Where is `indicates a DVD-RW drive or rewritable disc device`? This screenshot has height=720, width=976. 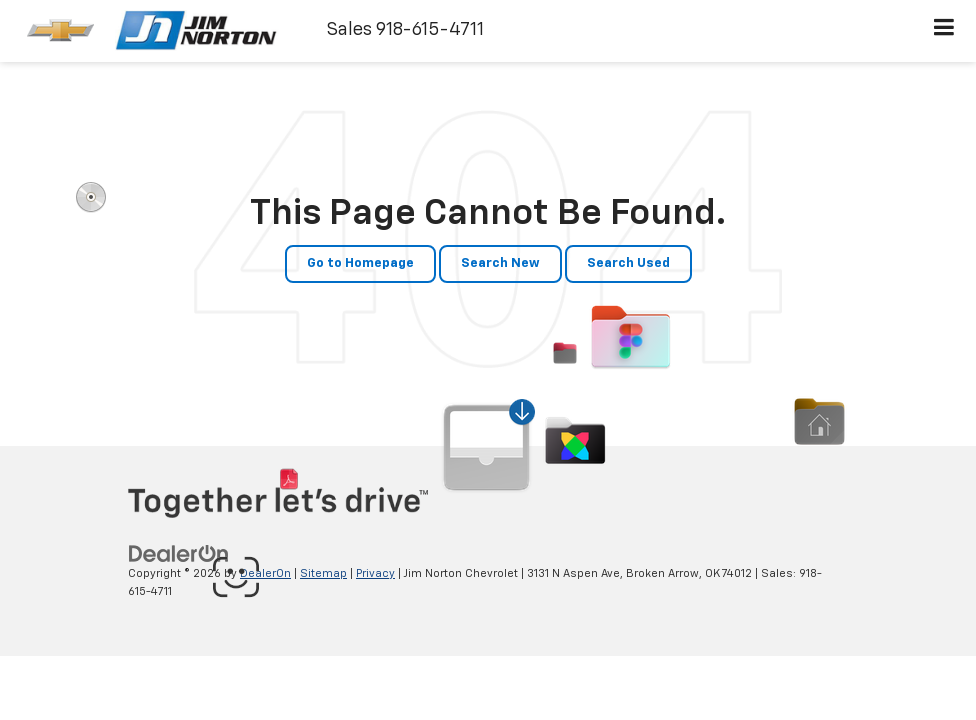 indicates a DVD-RW drive or rewritable disc device is located at coordinates (91, 197).